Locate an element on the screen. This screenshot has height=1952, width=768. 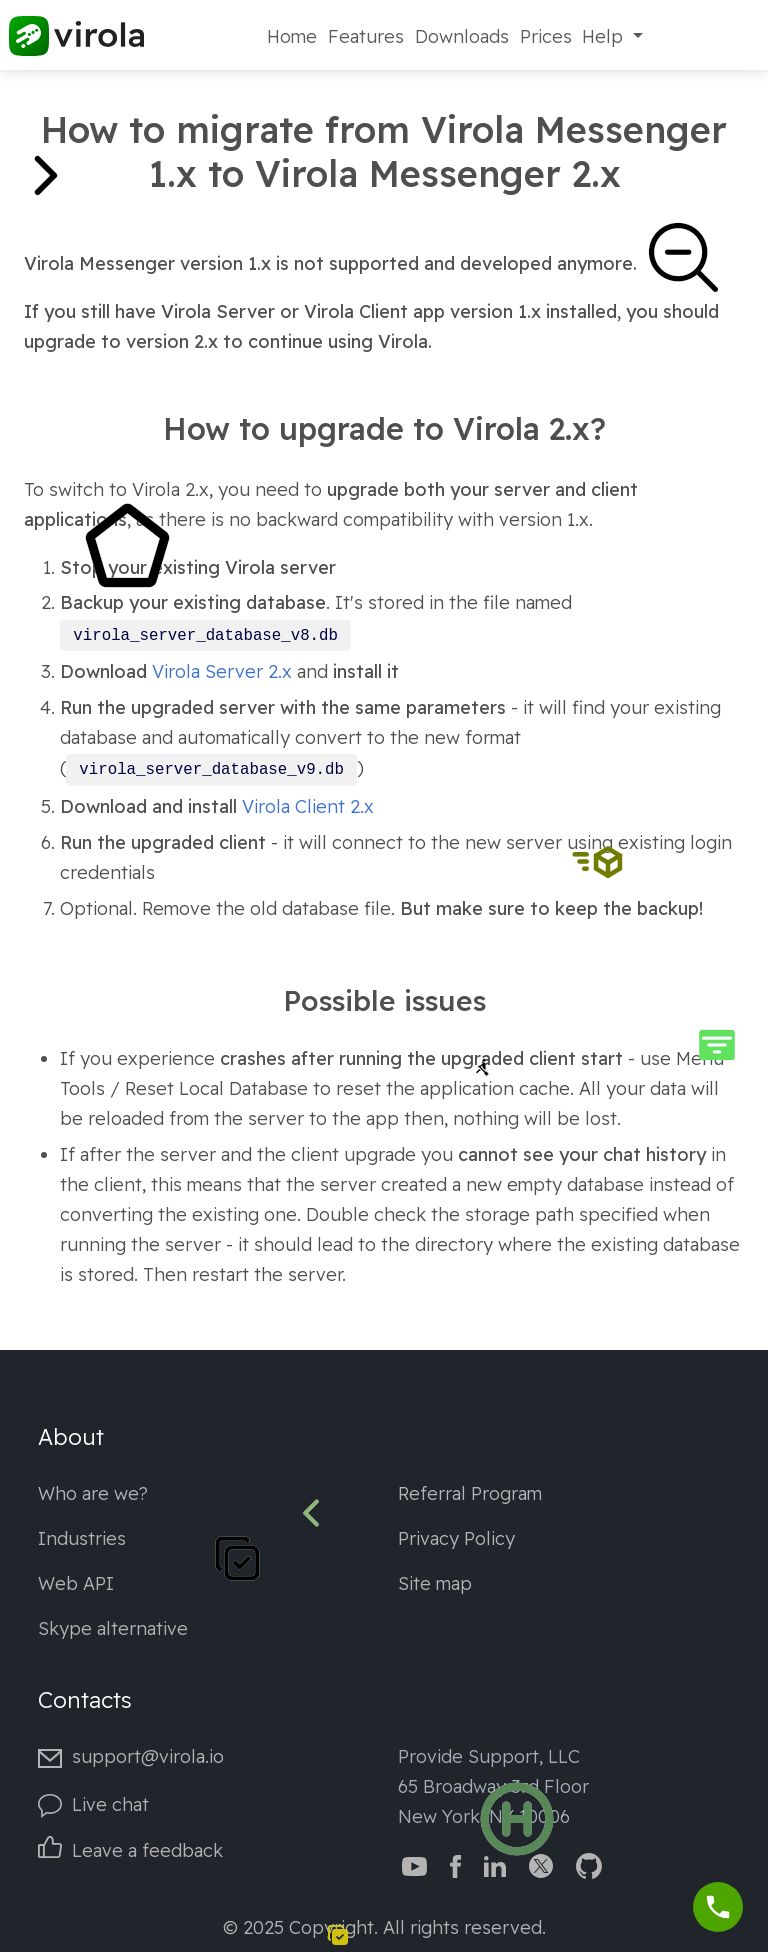
access rowing or kayaking activities is located at coordinates (482, 1067).